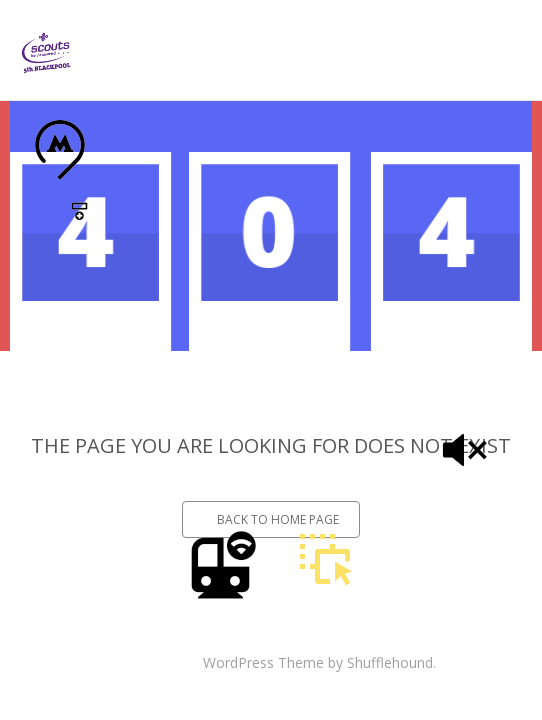 The height and width of the screenshot is (720, 542). I want to click on open the Moscow Metro app, so click(60, 150).